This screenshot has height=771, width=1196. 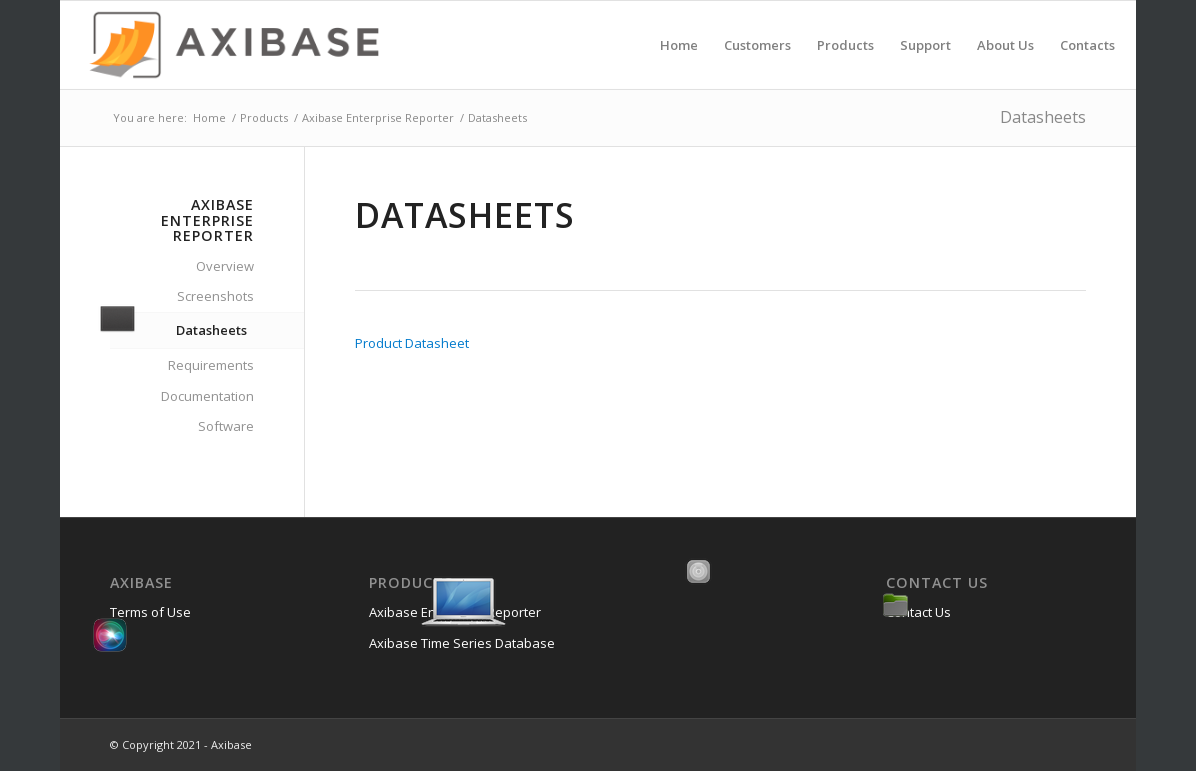 I want to click on open folder containing files, so click(x=895, y=604).